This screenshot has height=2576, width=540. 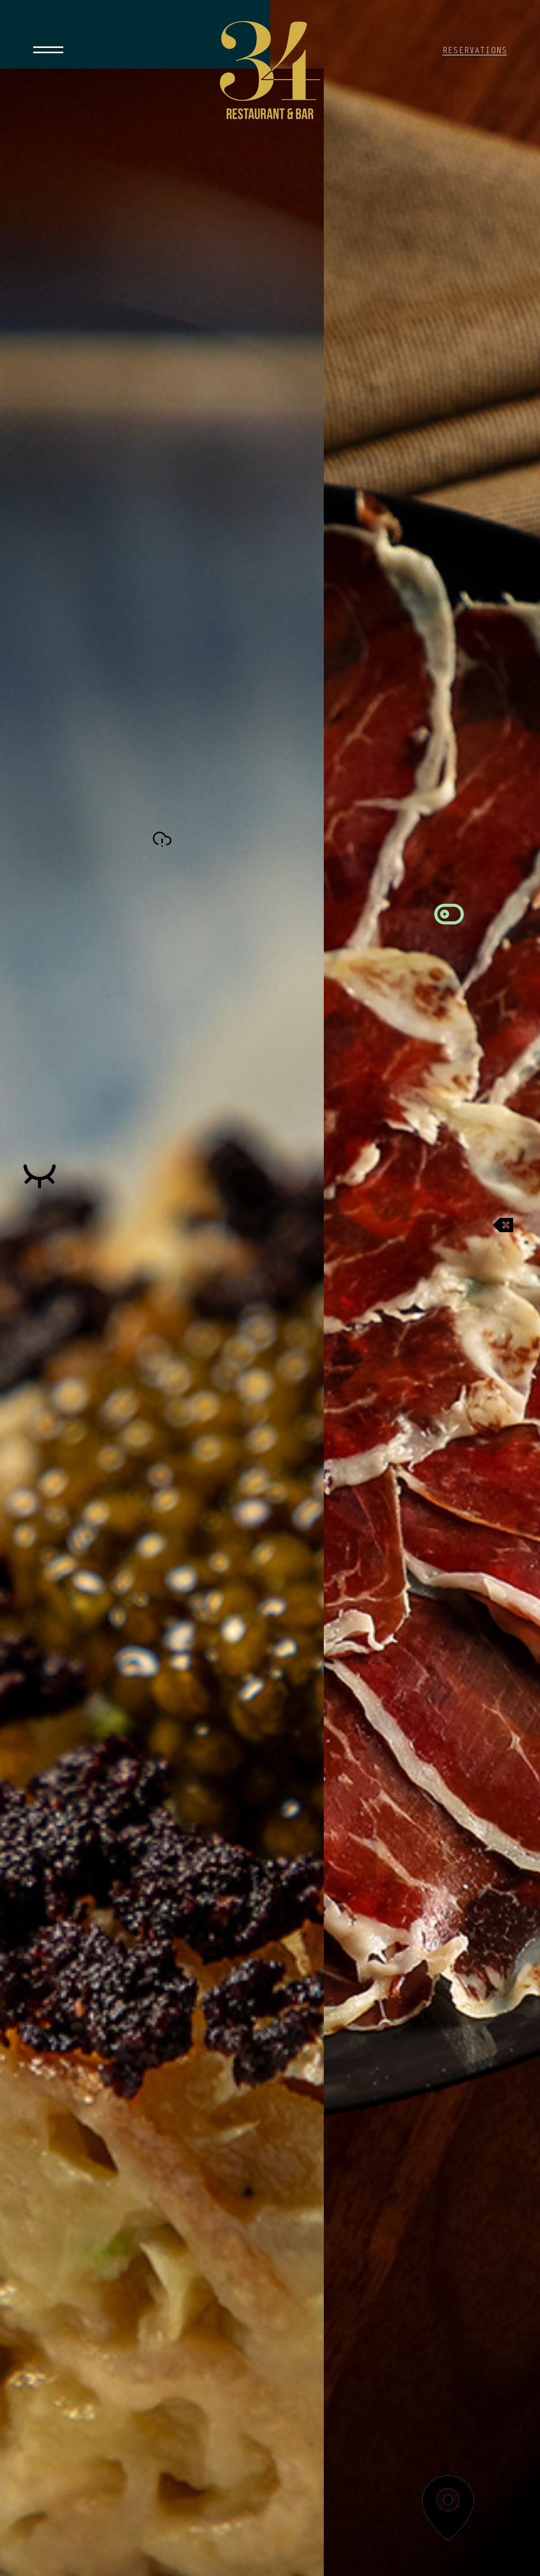 I want to click on toggle switch in off position, so click(x=449, y=914).